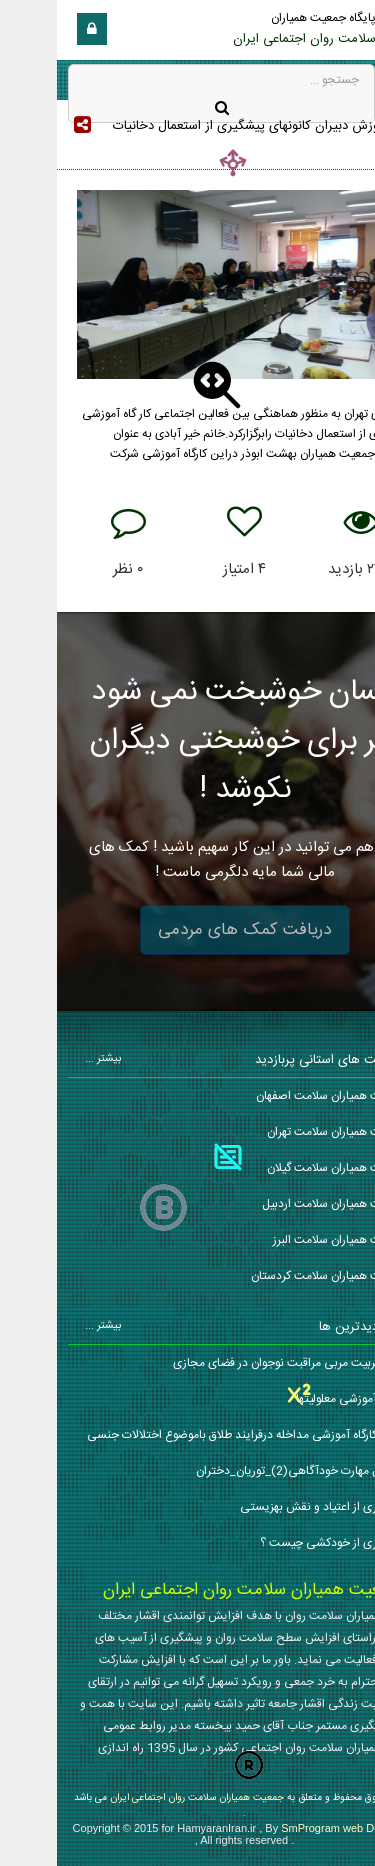 The height and width of the screenshot is (1866, 375). Describe the element at coordinates (233, 163) in the screenshot. I see `configure load balancer settings` at that location.